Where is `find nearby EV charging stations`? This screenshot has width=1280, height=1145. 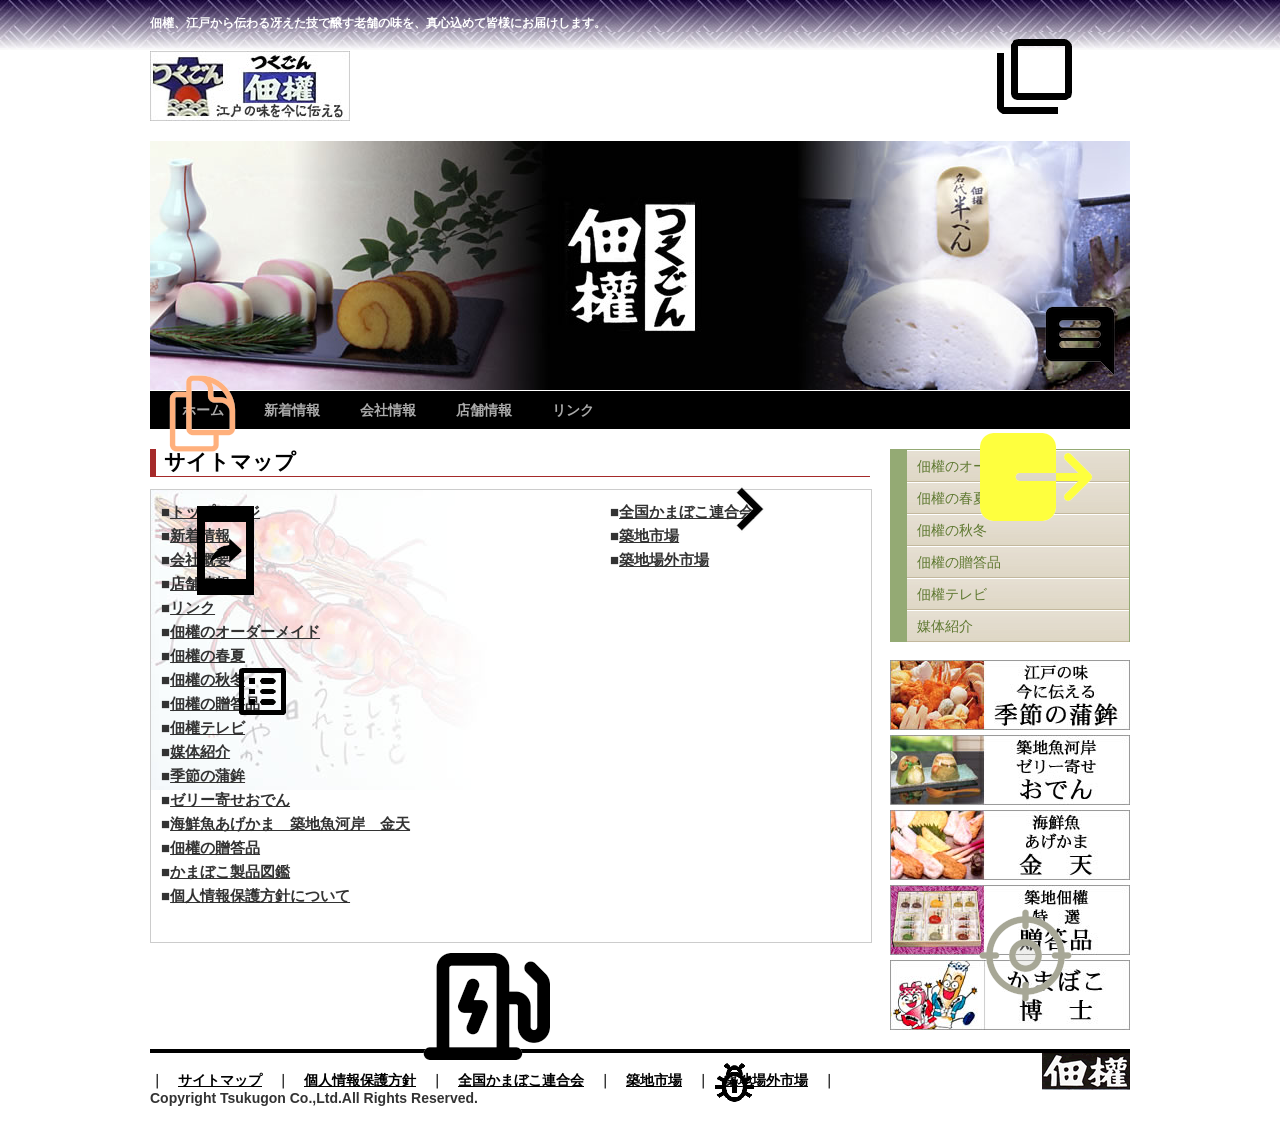 find nearby EV charging stations is located at coordinates (481, 1006).